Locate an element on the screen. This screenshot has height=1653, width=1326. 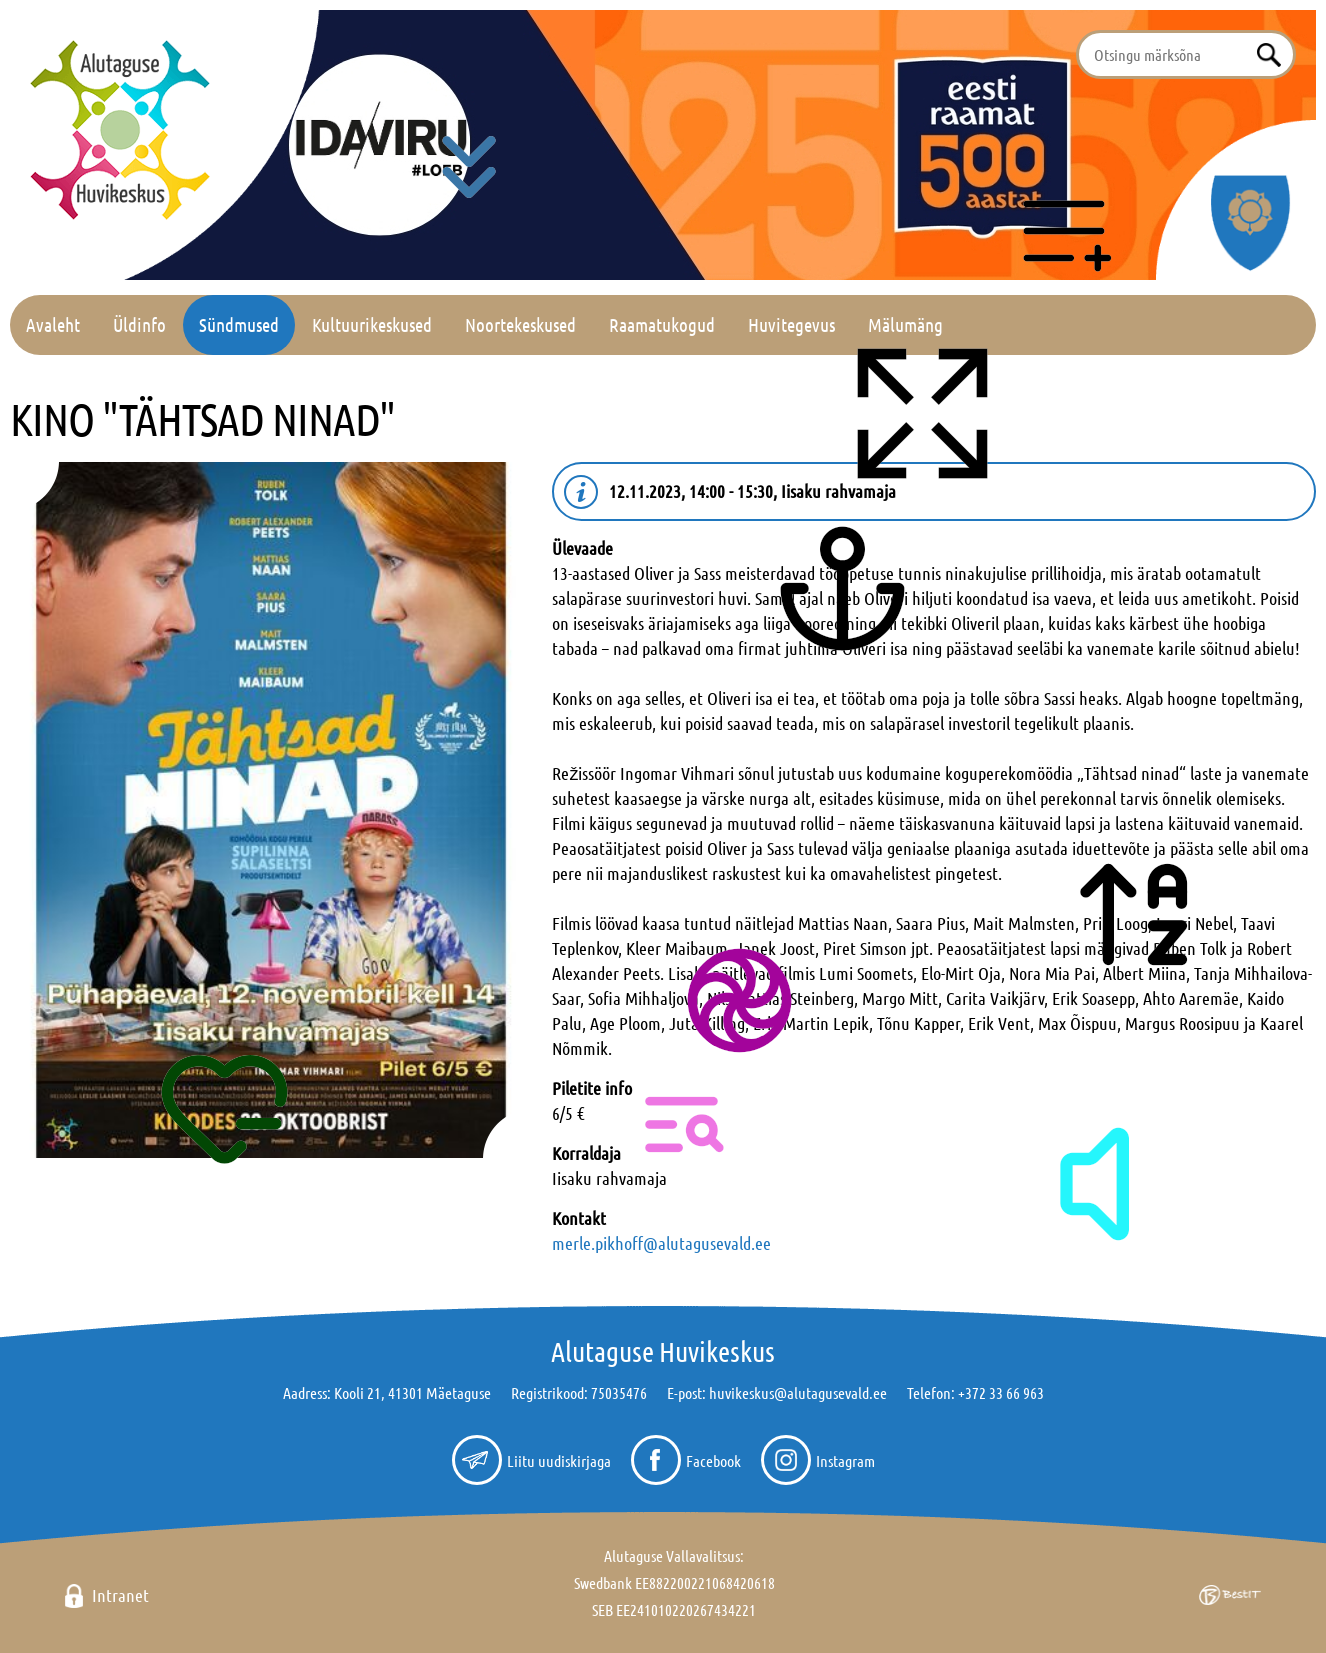
add a new item to the list is located at coordinates (1064, 231).